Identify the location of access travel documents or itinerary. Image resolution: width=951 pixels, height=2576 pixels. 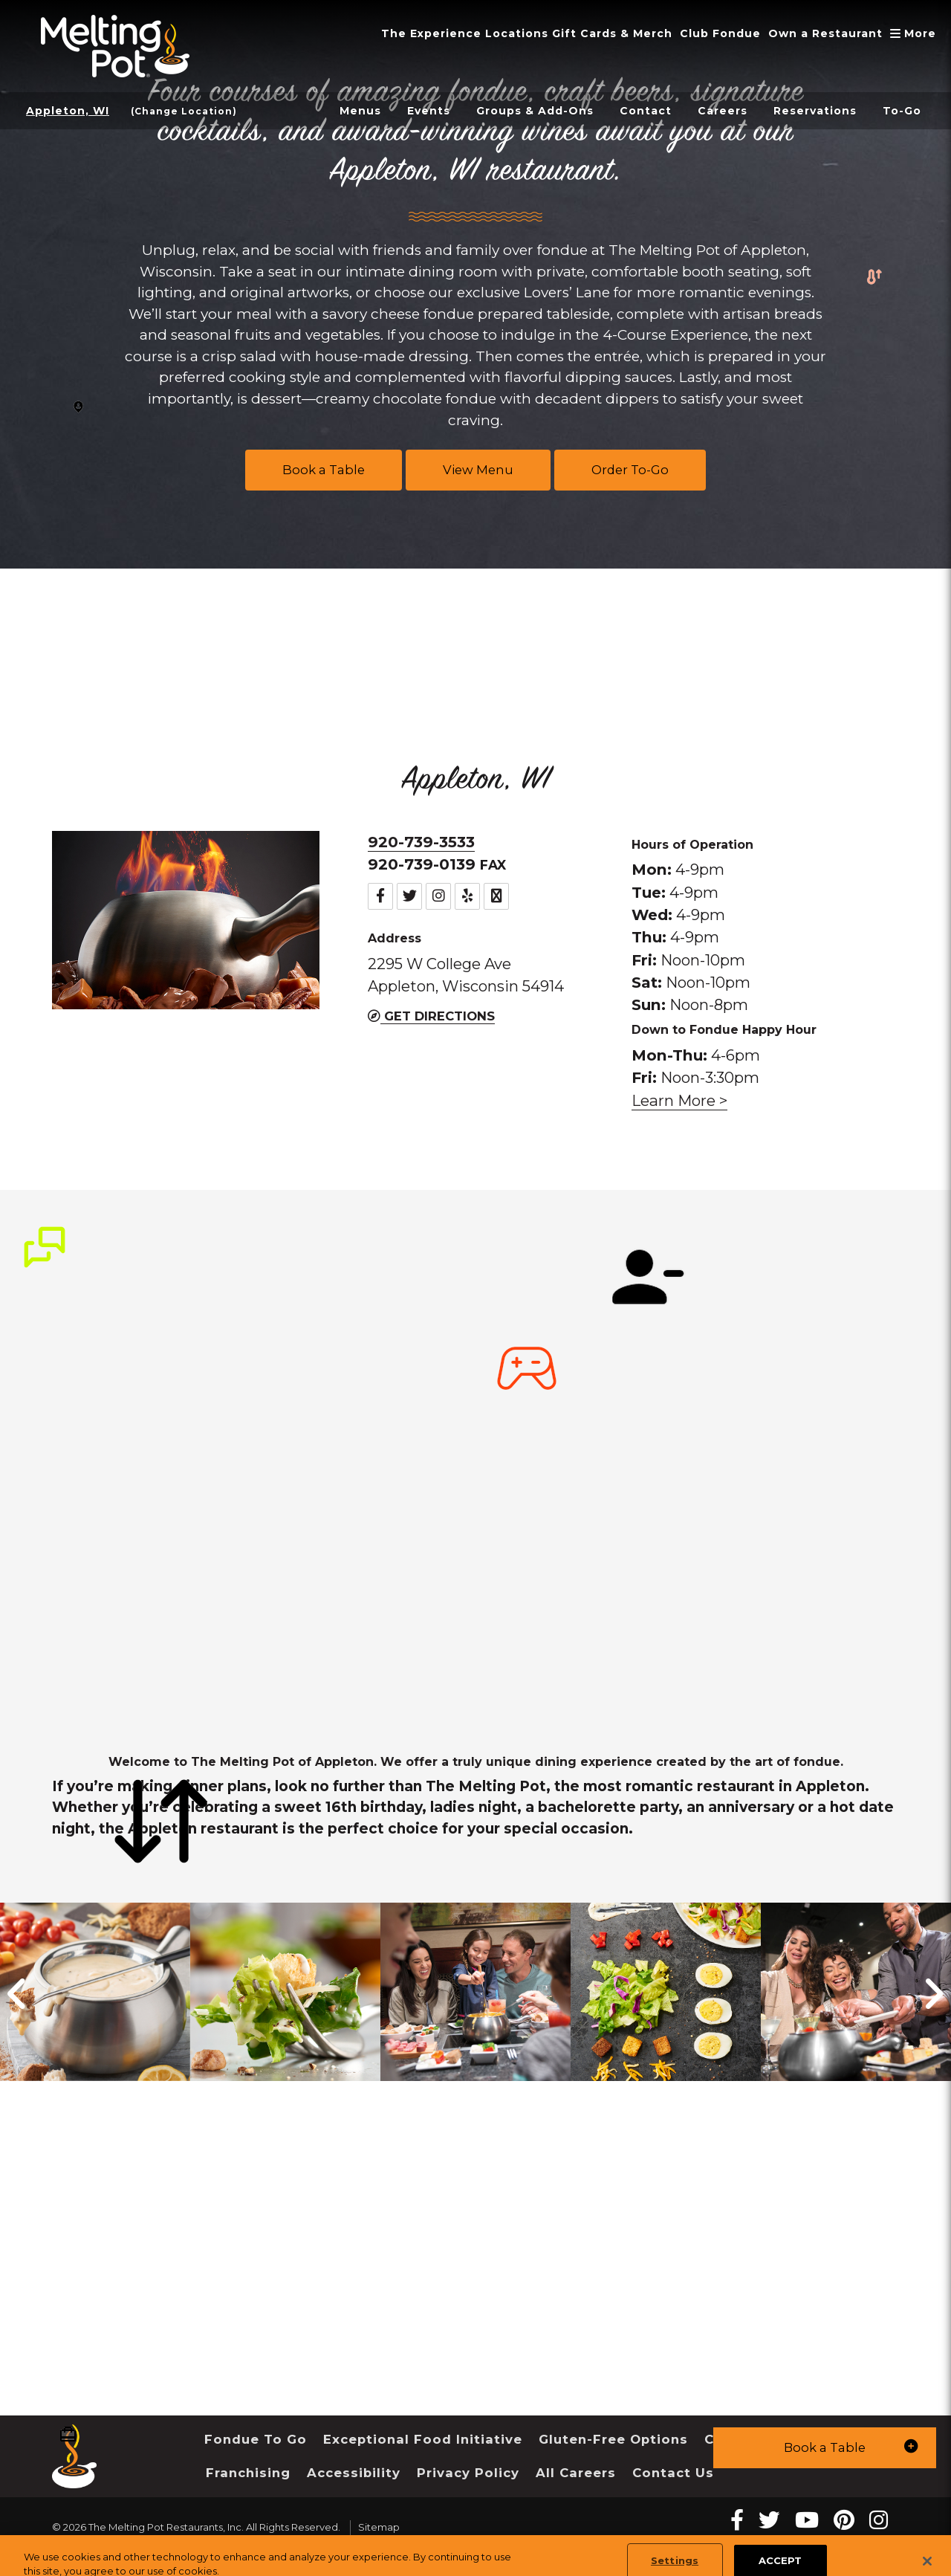
(68, 2434).